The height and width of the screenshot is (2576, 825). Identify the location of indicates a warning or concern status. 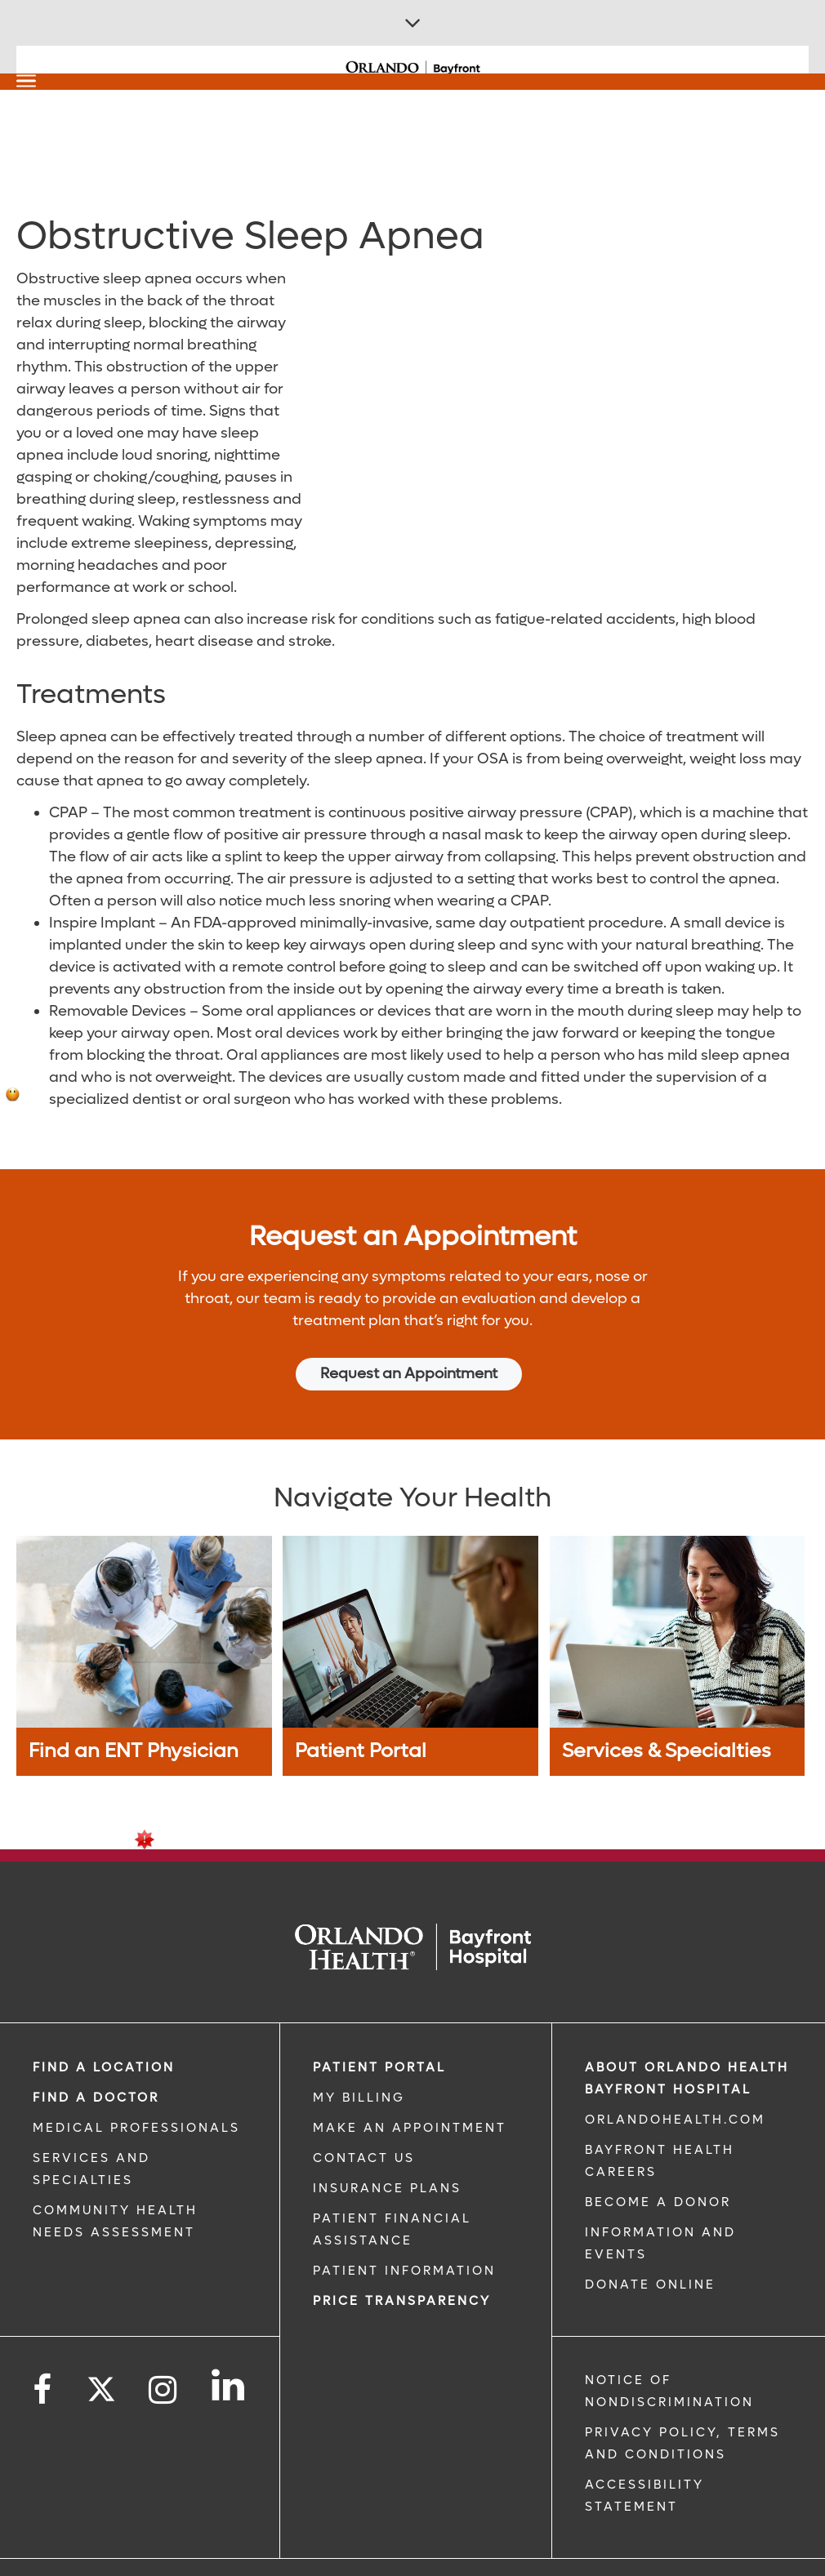
(12, 1094).